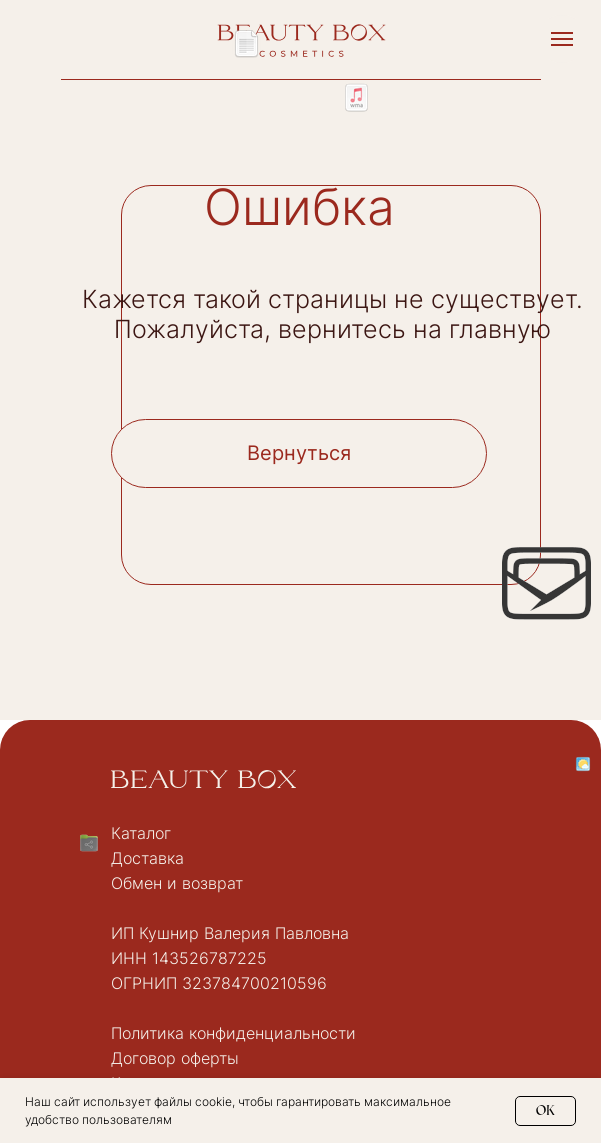  Describe the element at coordinates (546, 580) in the screenshot. I see `open the mail app` at that location.